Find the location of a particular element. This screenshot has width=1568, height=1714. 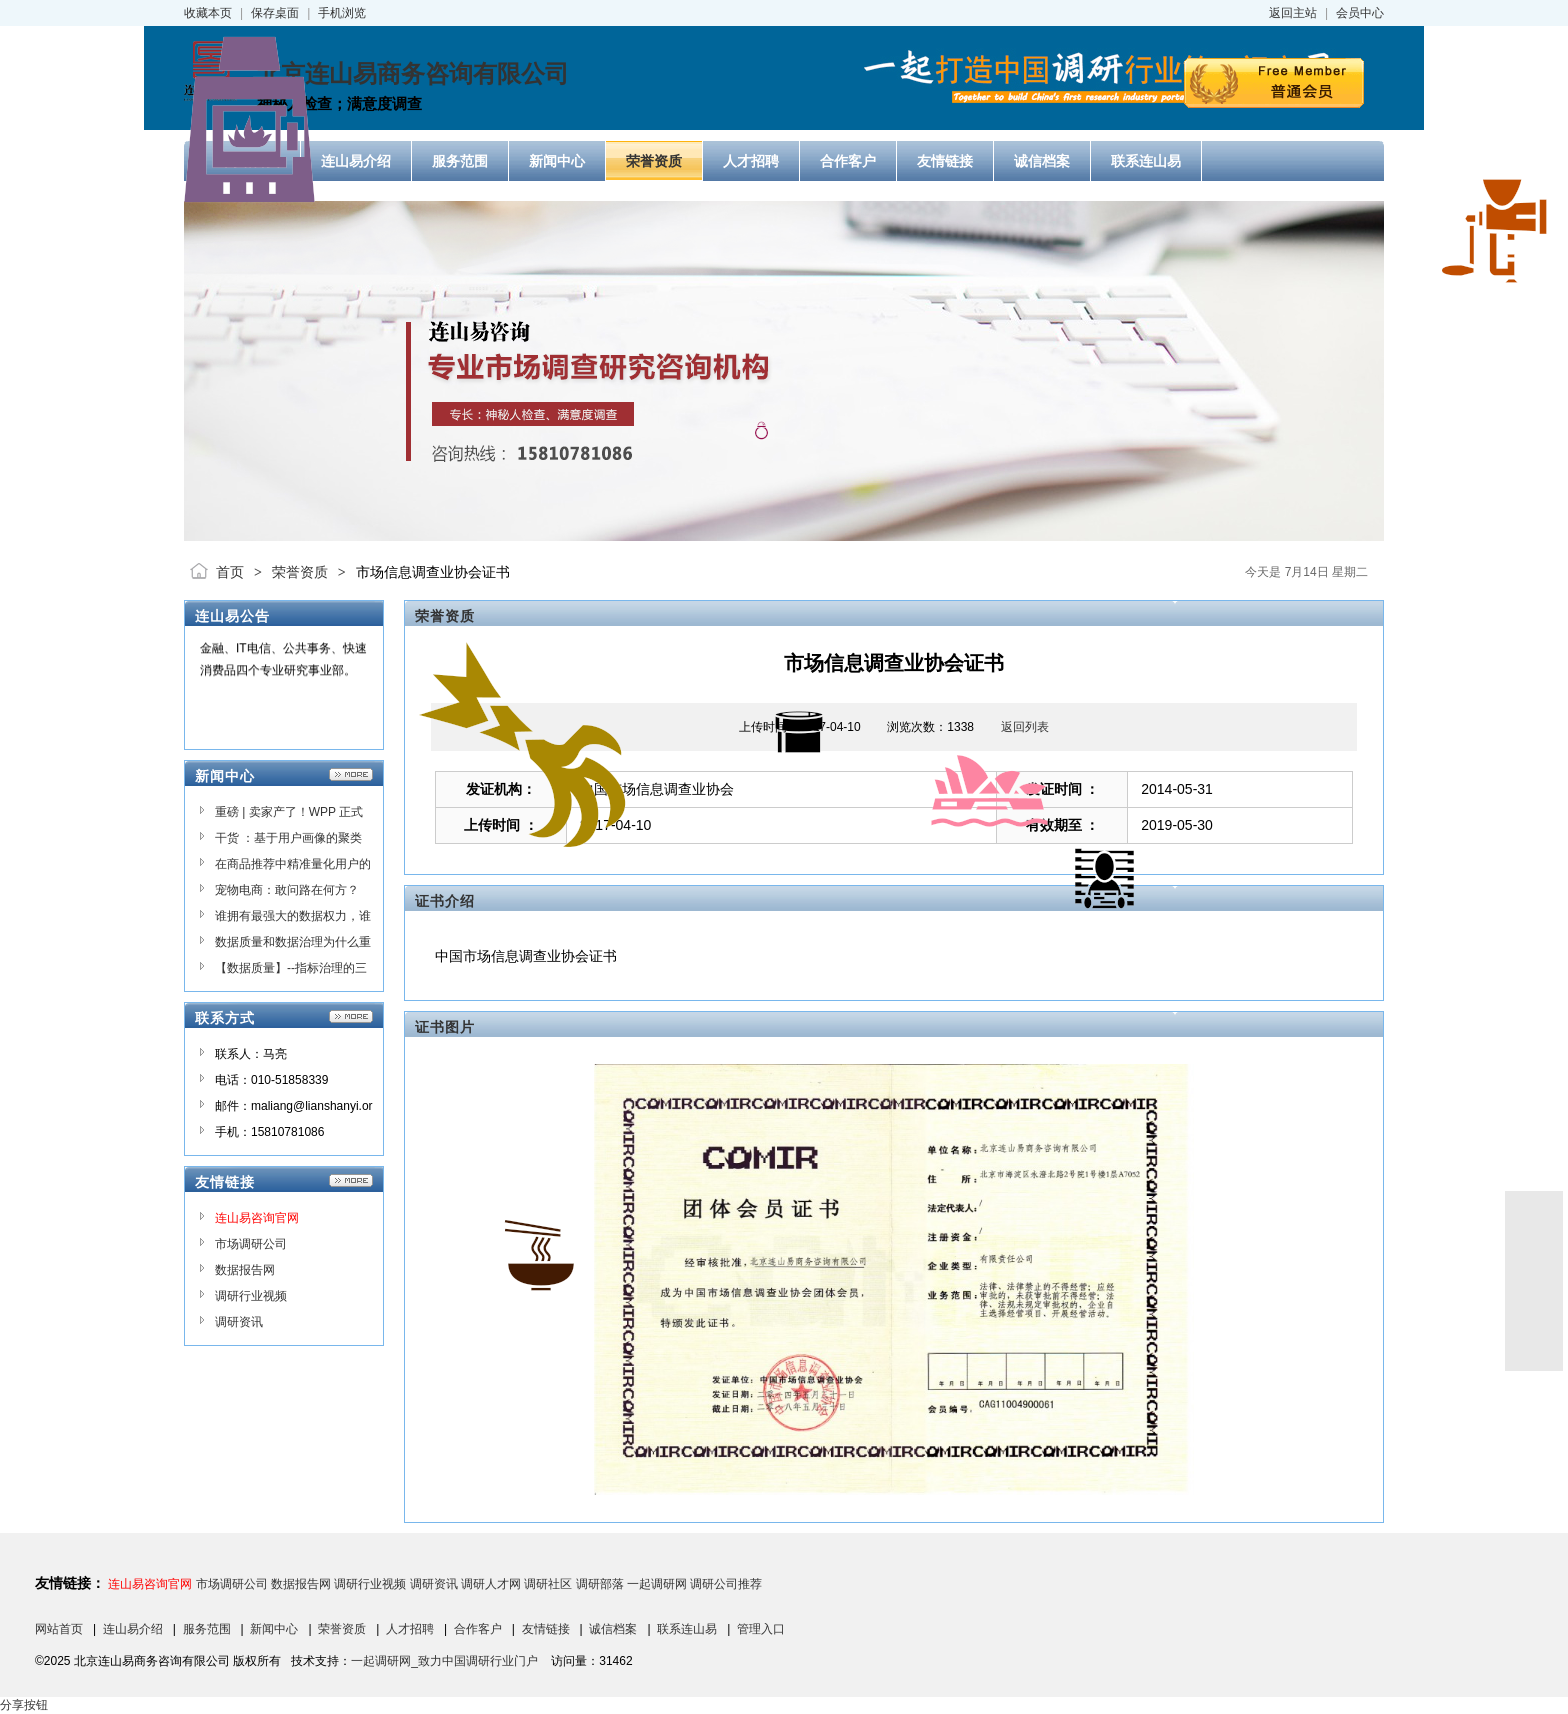

browse asian cuisine or noodle dishes is located at coordinates (541, 1255).